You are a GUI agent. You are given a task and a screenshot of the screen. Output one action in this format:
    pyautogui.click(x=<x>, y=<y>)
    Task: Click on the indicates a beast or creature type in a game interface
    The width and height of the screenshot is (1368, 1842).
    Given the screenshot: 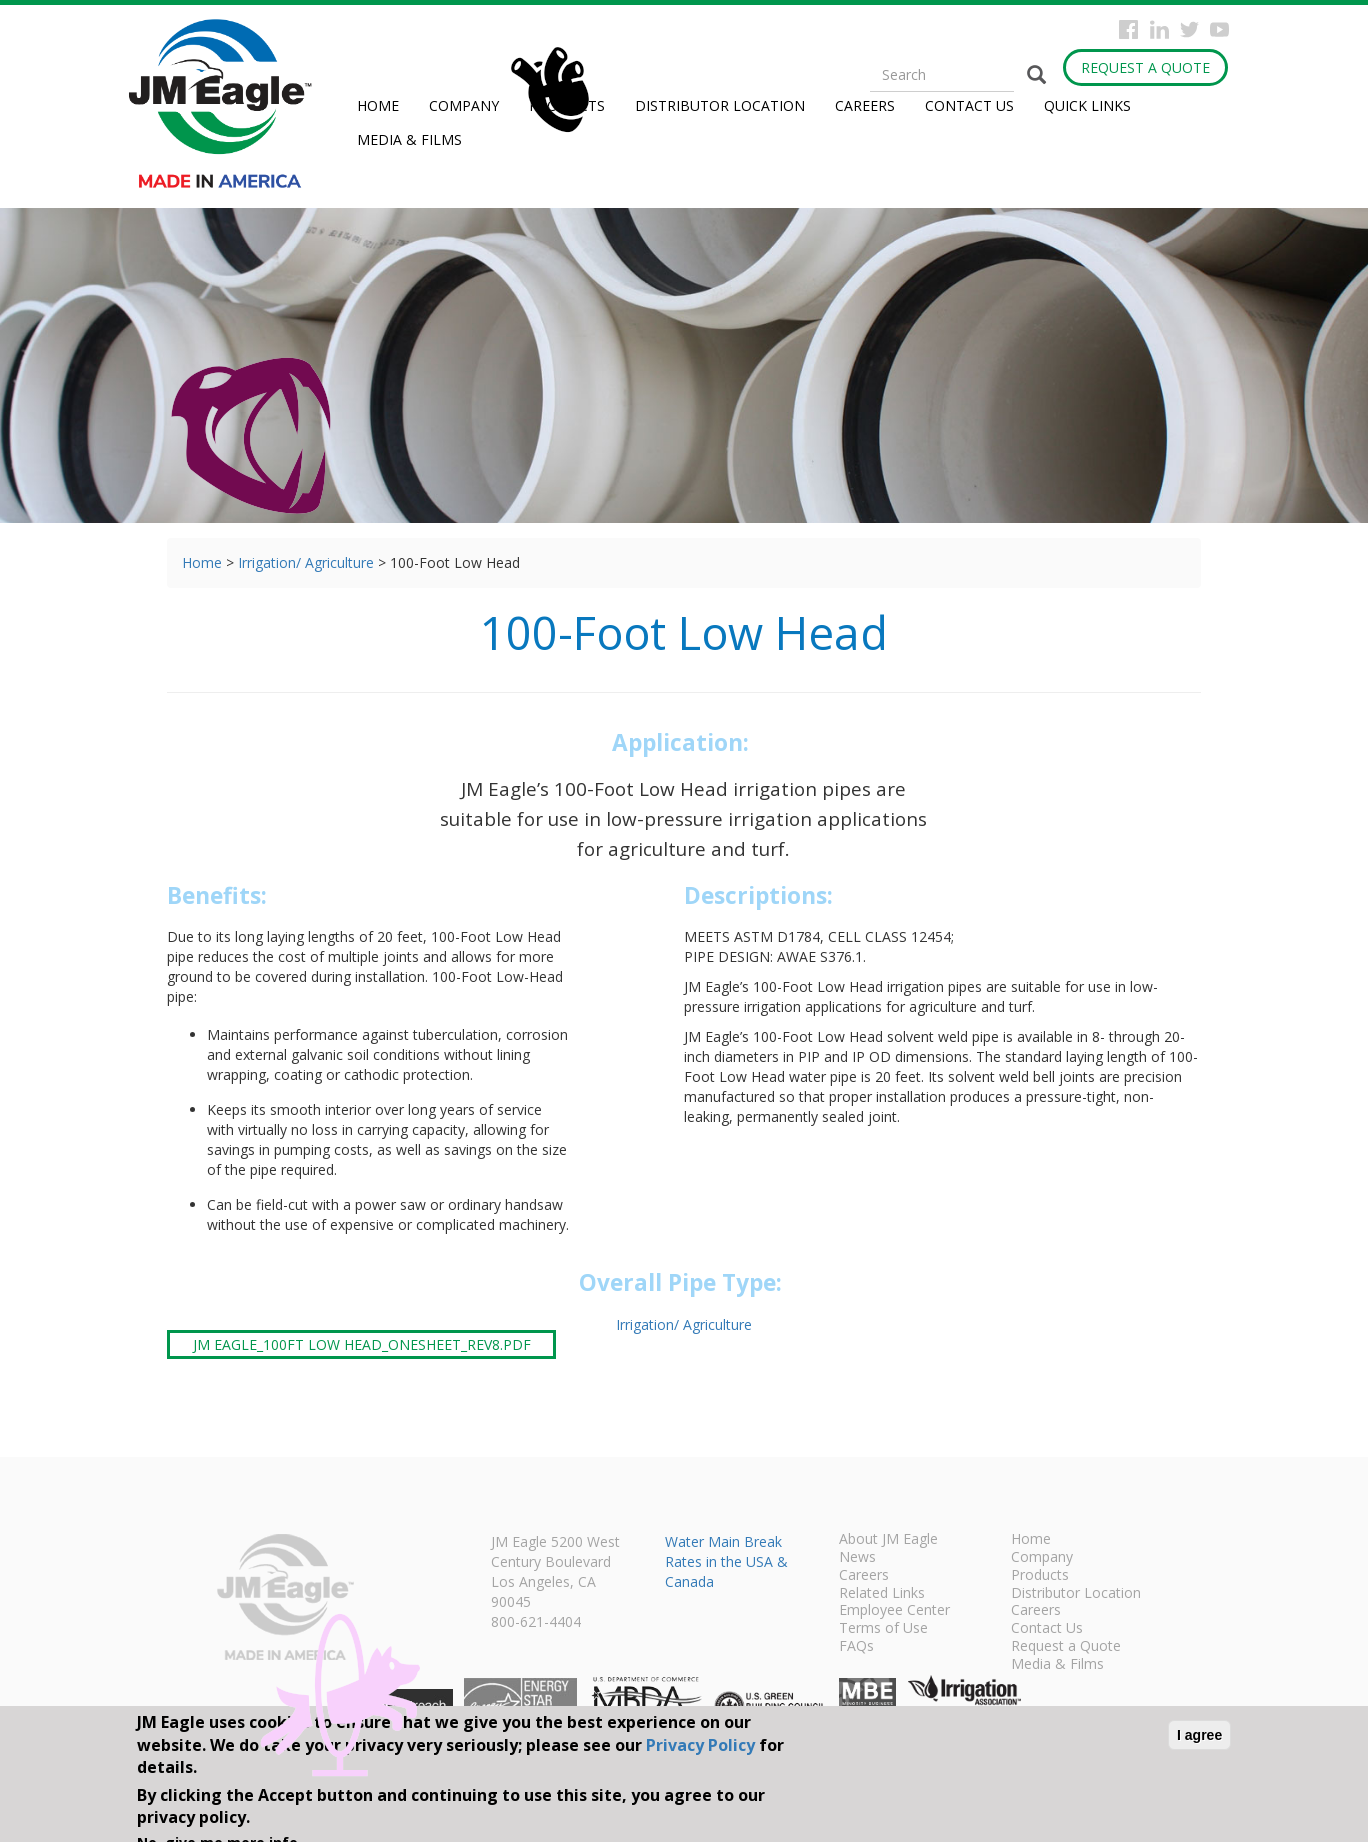 What is the action you would take?
    pyautogui.click(x=251, y=435)
    